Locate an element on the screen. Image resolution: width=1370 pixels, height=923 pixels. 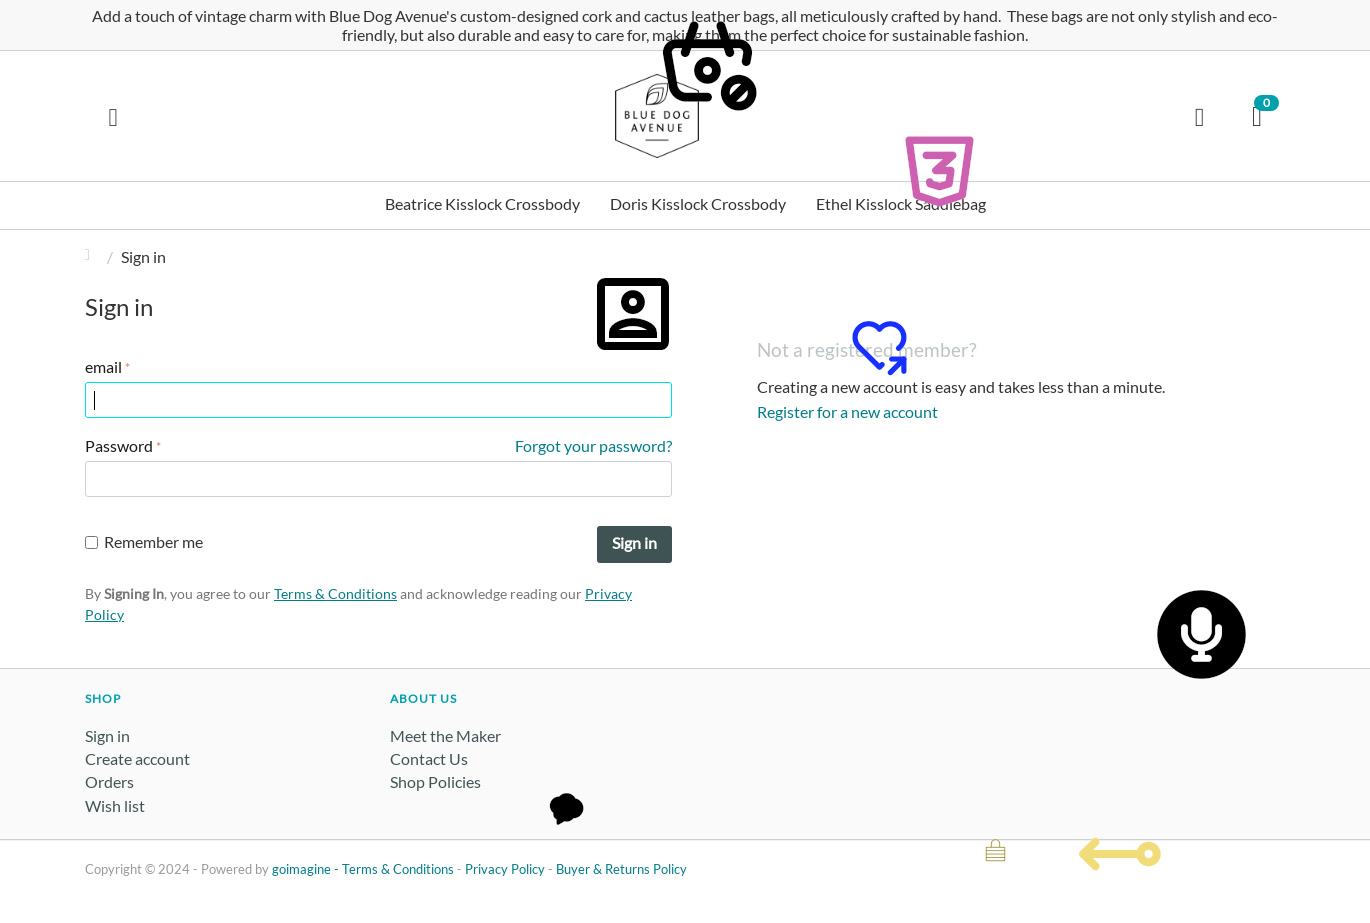
indicates CSS3 styling or stylesheet functionality is located at coordinates (939, 170).